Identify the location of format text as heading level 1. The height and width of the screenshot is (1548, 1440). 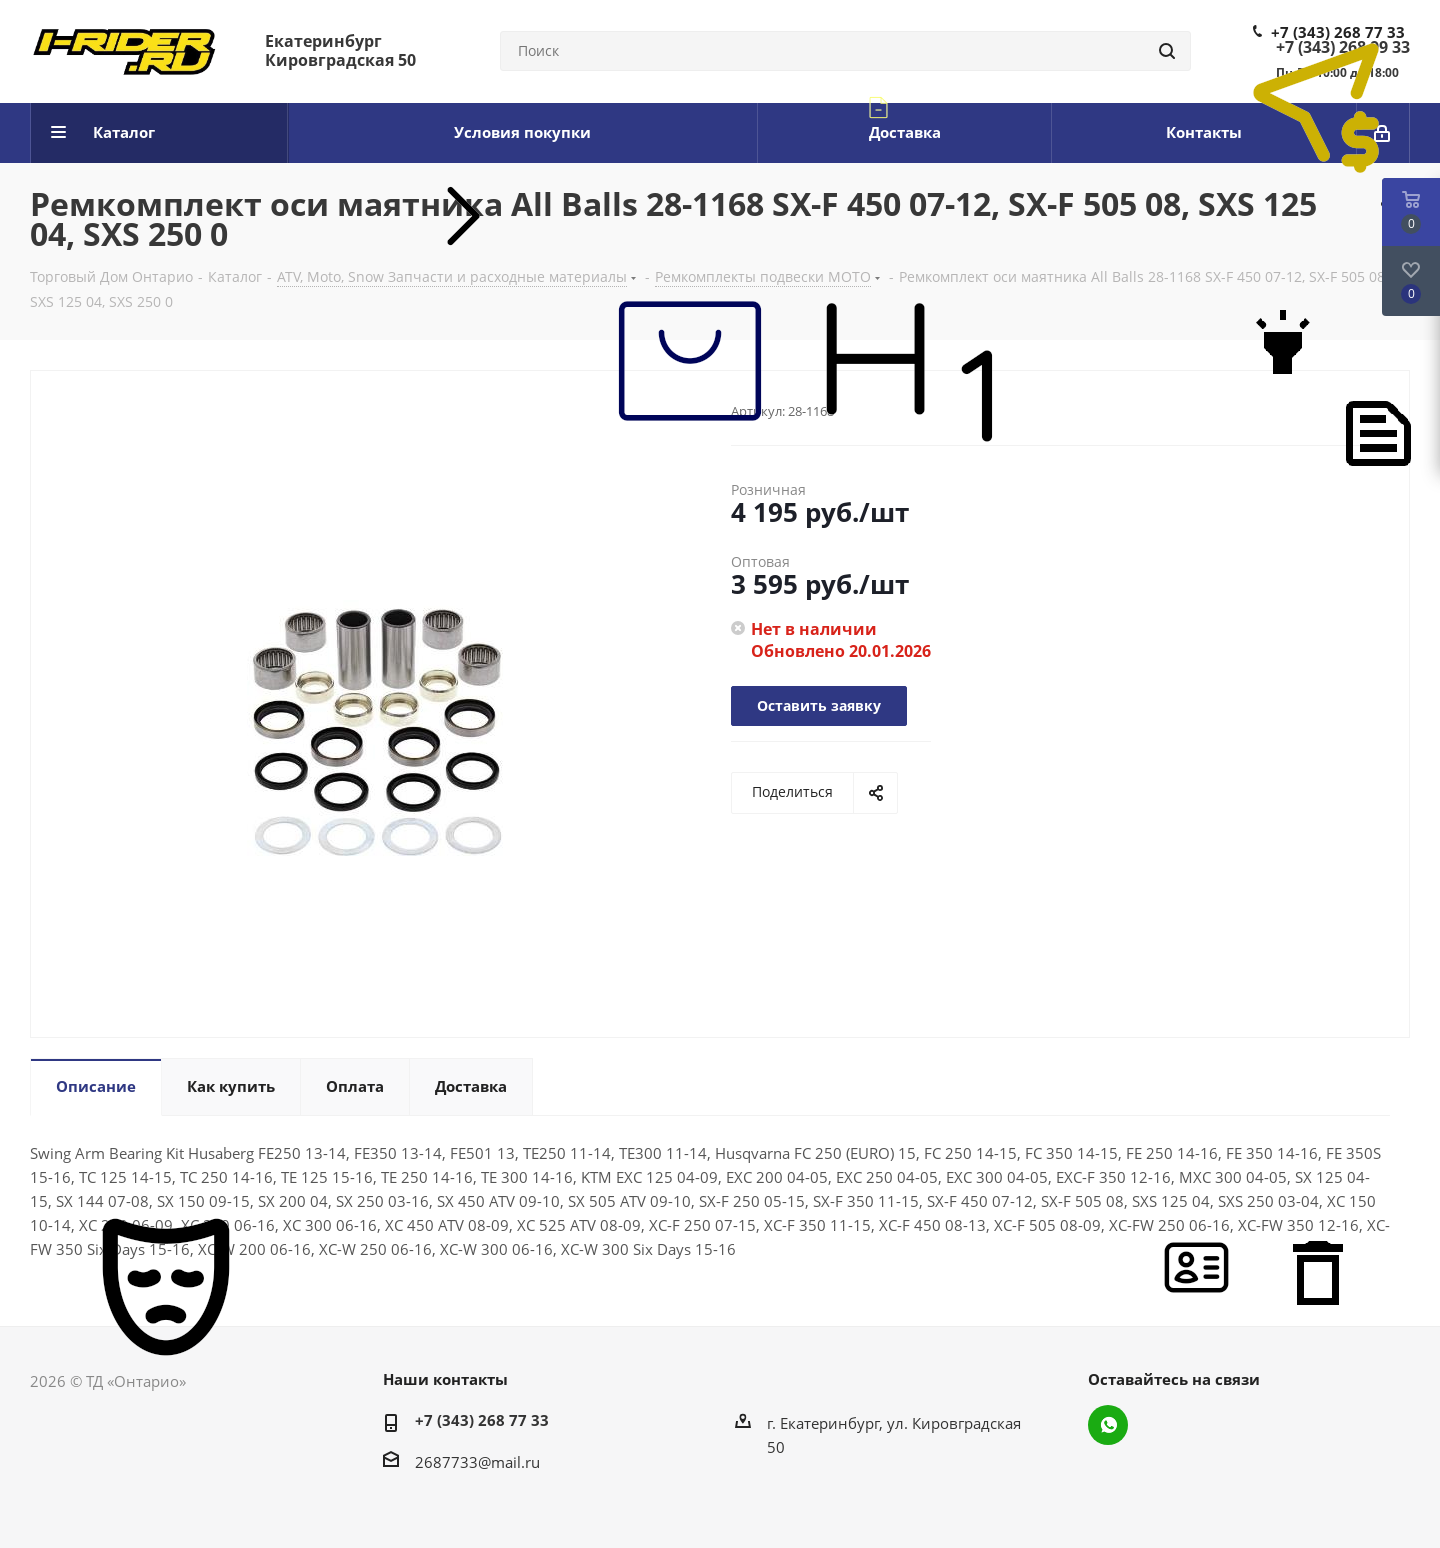
(906, 369).